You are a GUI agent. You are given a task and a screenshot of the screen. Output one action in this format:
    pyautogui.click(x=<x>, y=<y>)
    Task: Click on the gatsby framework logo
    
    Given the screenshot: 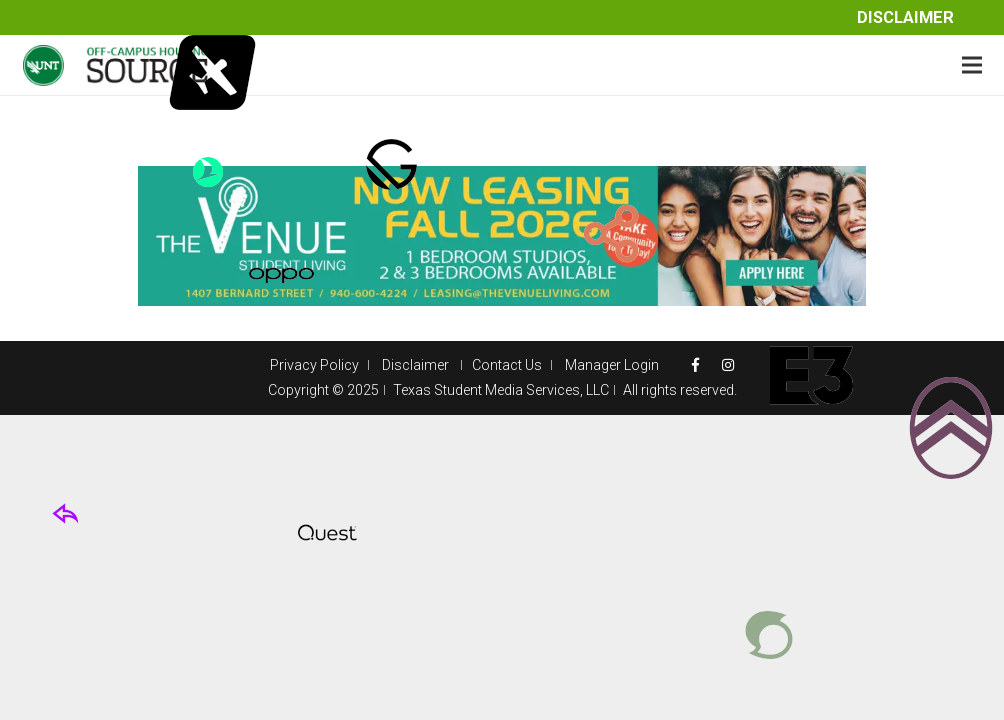 What is the action you would take?
    pyautogui.click(x=391, y=164)
    